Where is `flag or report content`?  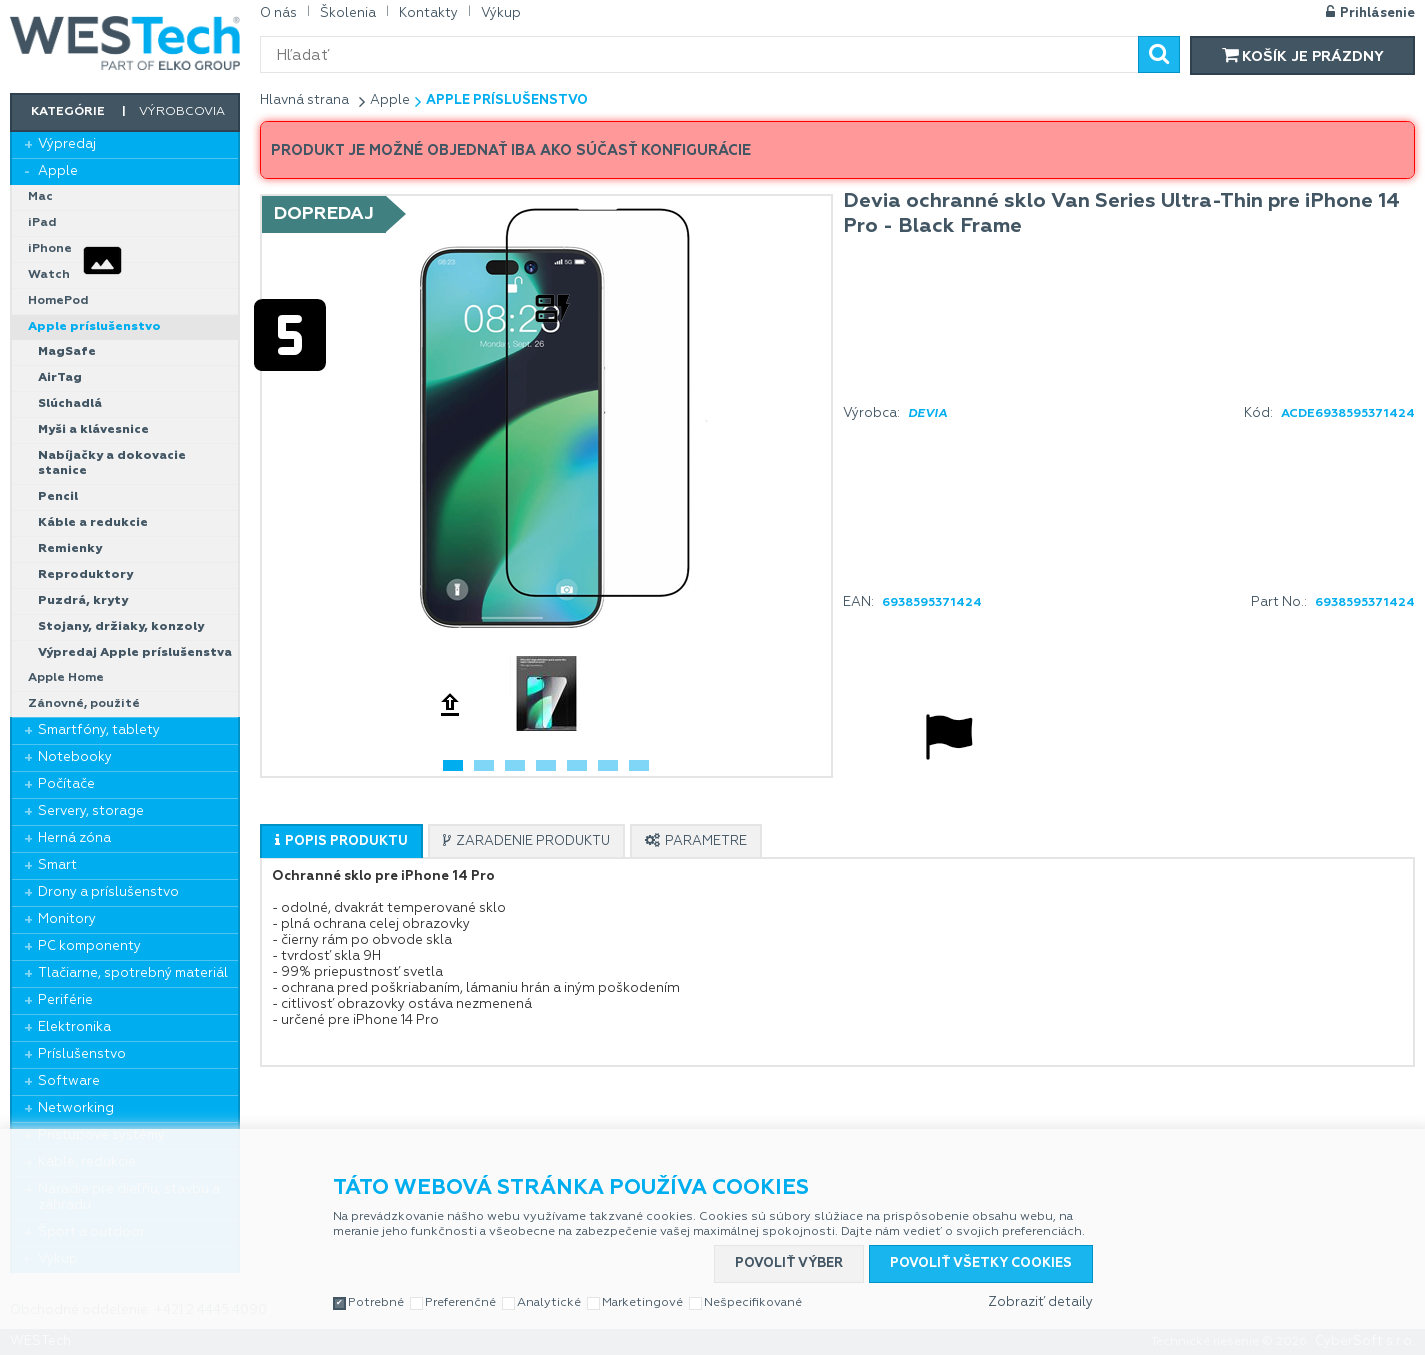
flag or report content is located at coordinates (949, 737).